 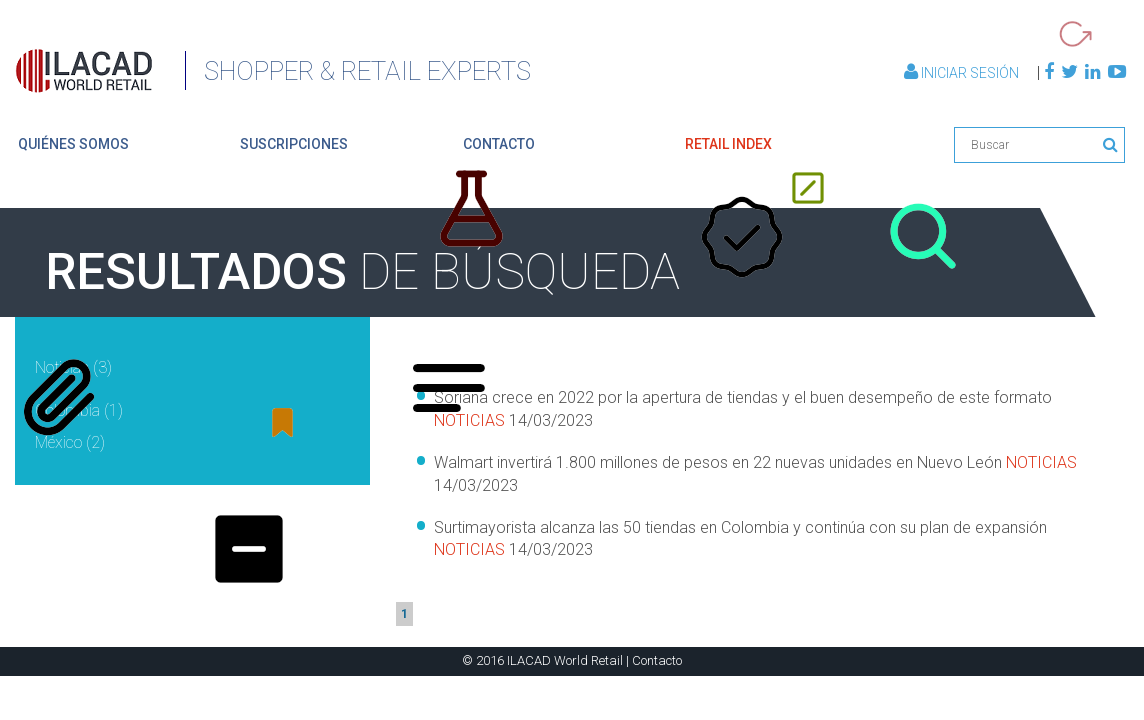 What do you see at coordinates (471, 208) in the screenshot?
I see `access science or laboratory features` at bounding box center [471, 208].